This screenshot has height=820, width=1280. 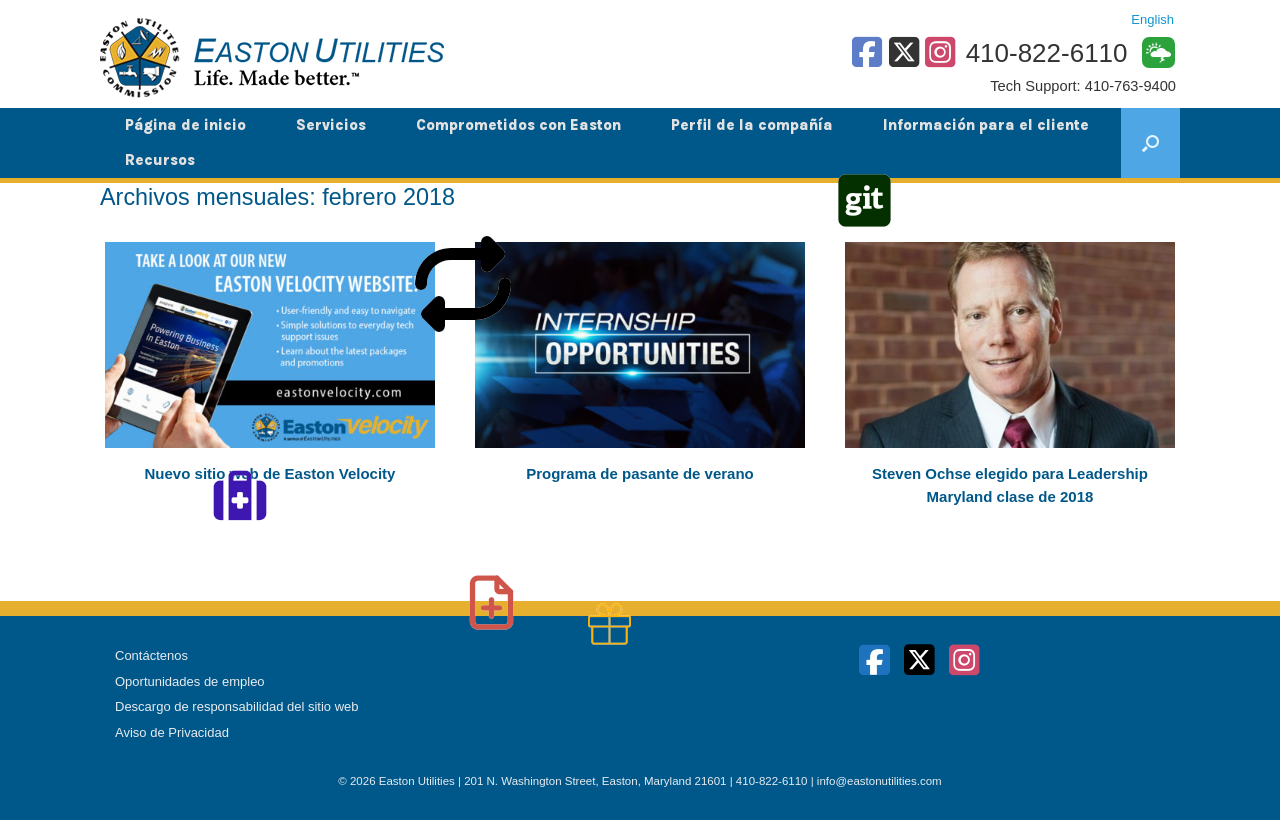 I want to click on access medical or health-related information, so click(x=240, y=497).